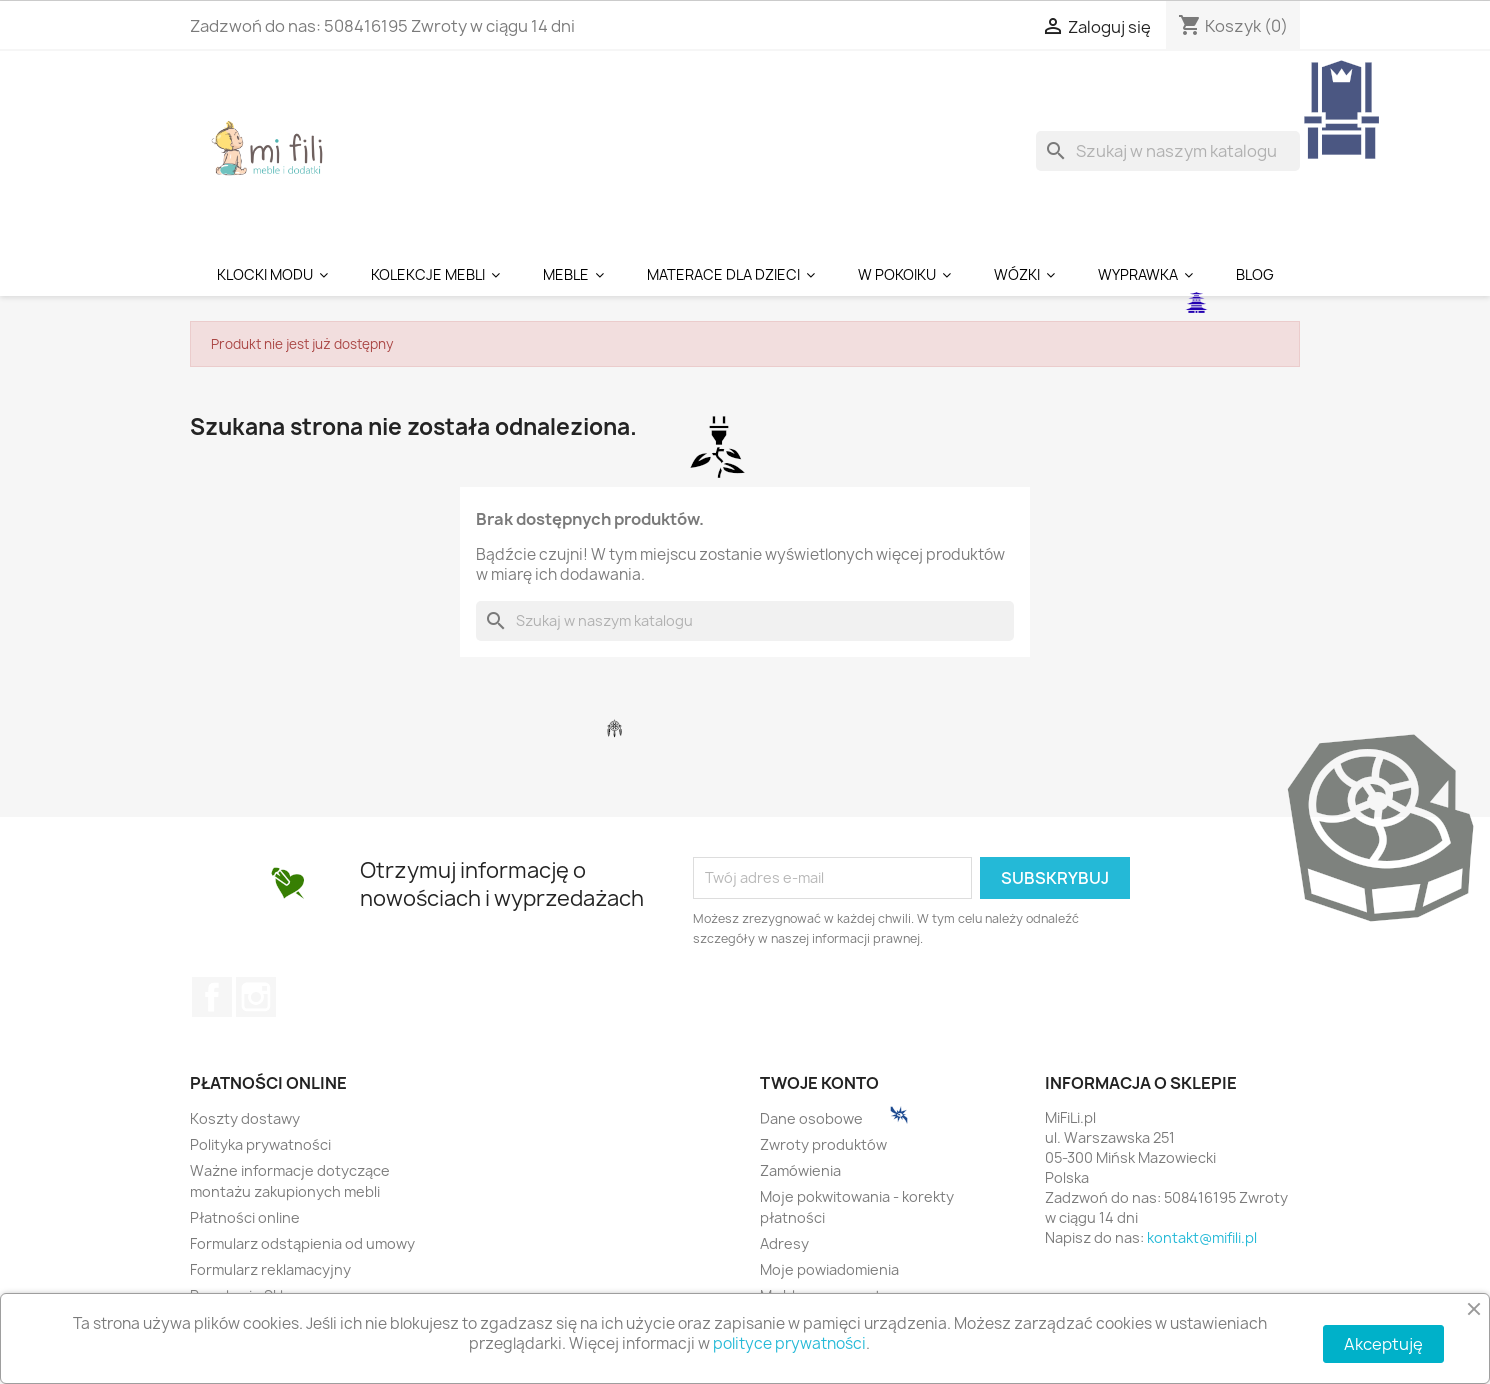 The image size is (1490, 1384). Describe the element at coordinates (1382, 827) in the screenshot. I see `view fossil collection or inventory` at that location.